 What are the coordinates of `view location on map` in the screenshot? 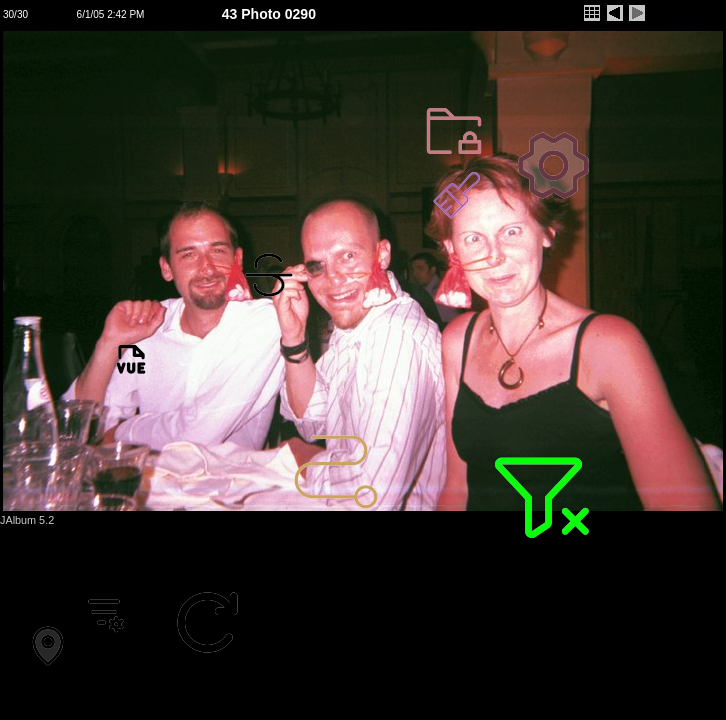 It's located at (48, 646).